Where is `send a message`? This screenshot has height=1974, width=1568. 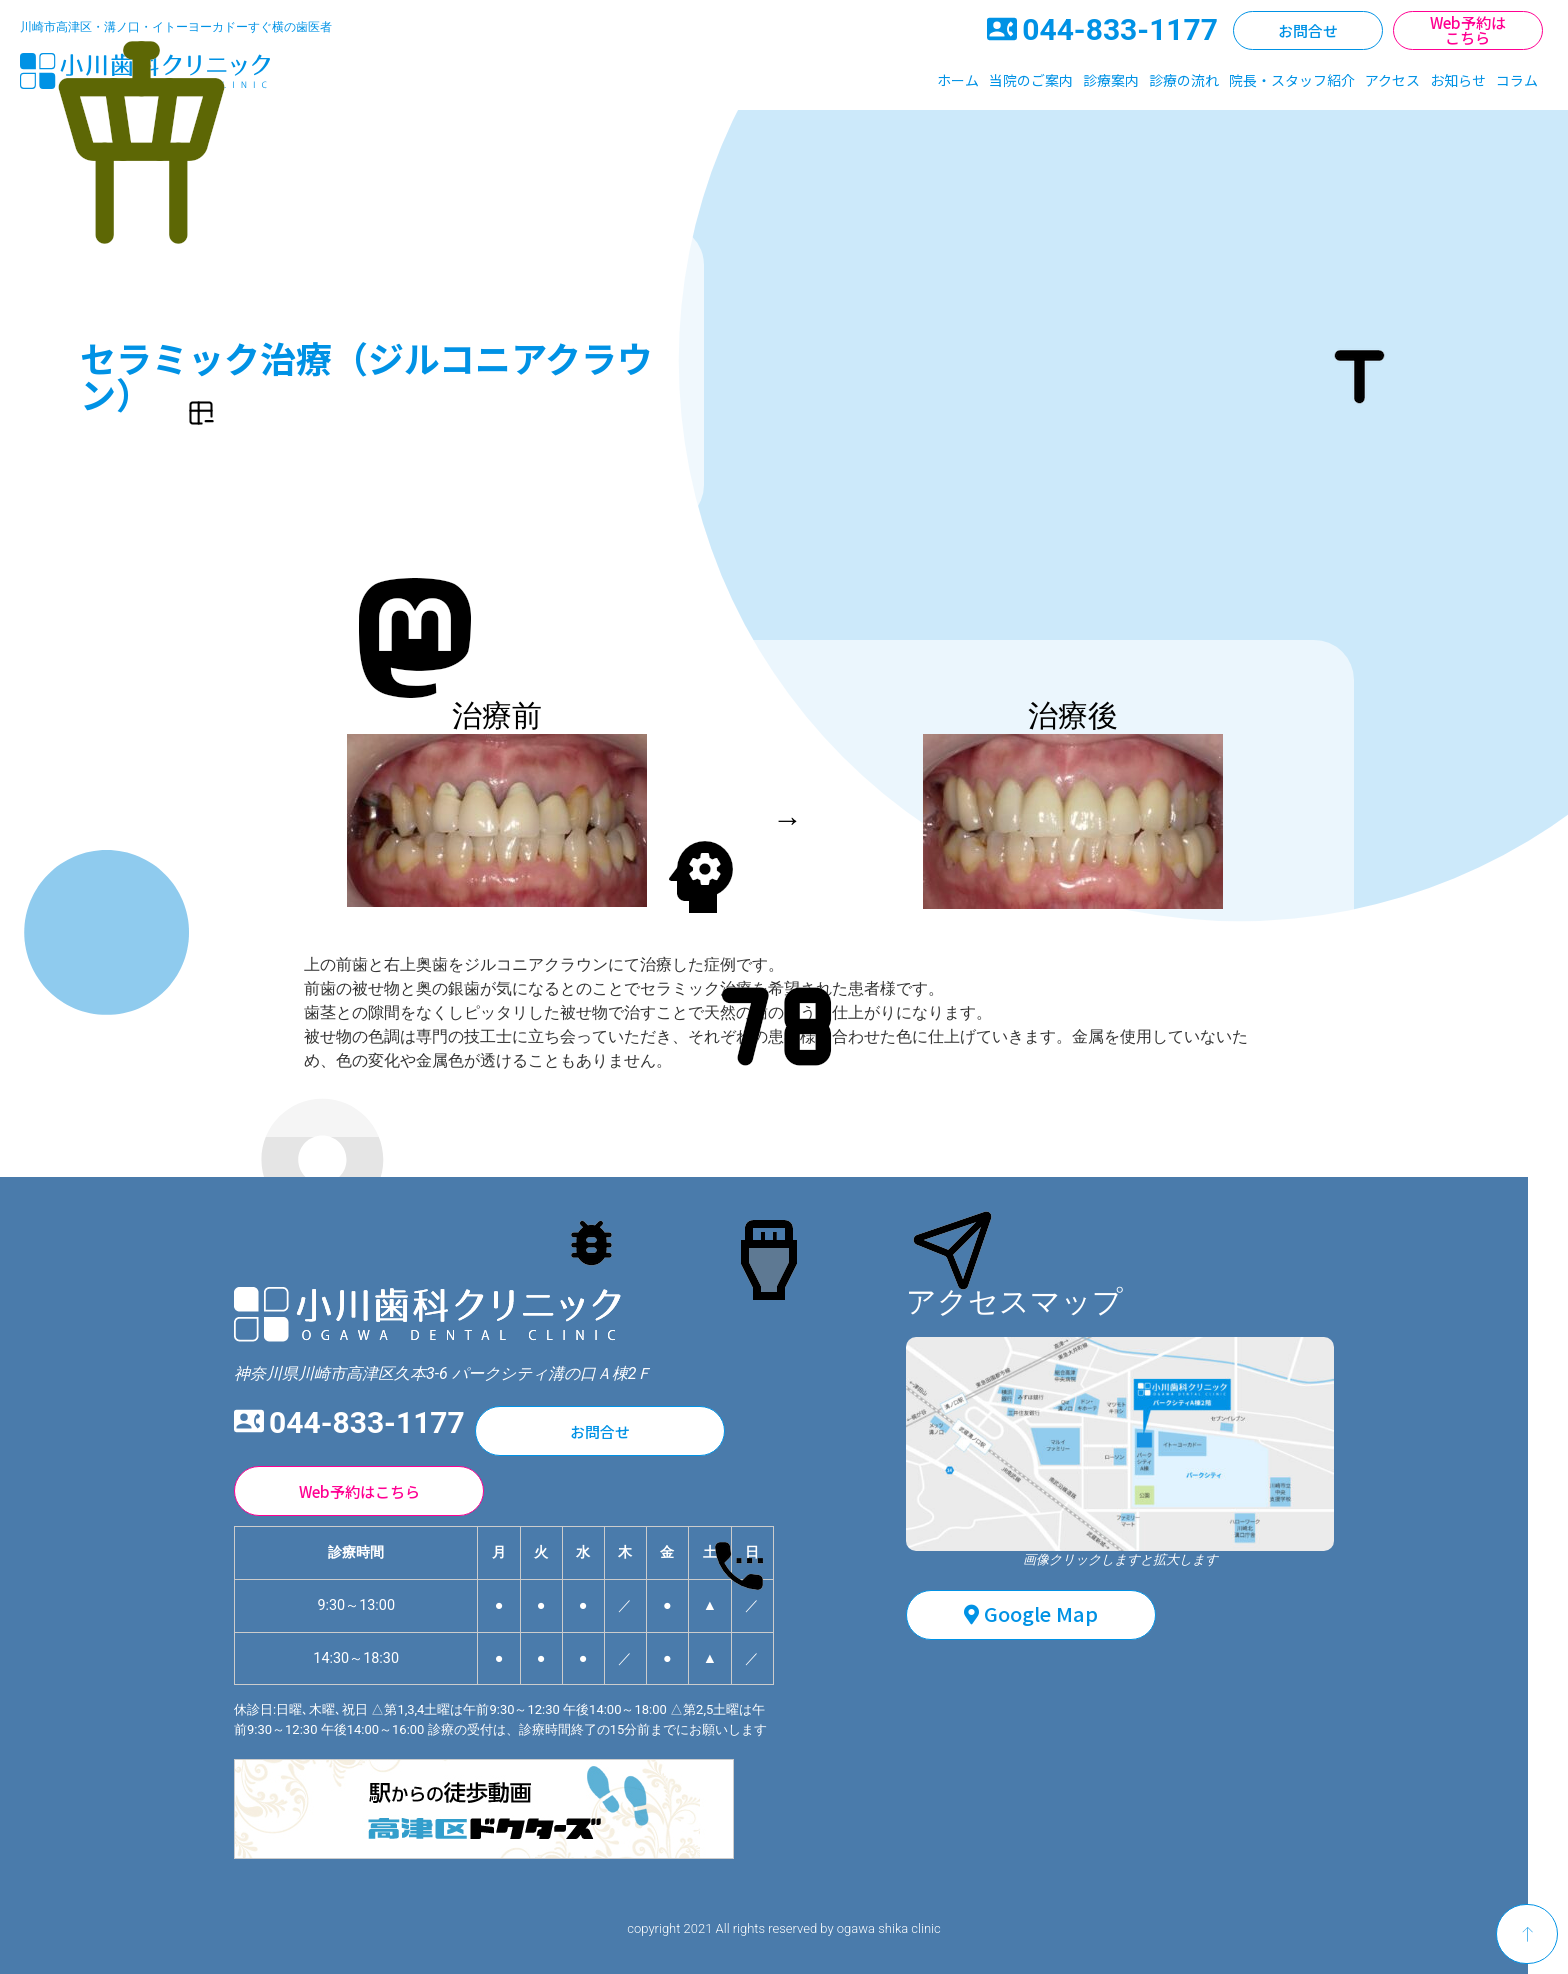
send a message is located at coordinates (952, 1250).